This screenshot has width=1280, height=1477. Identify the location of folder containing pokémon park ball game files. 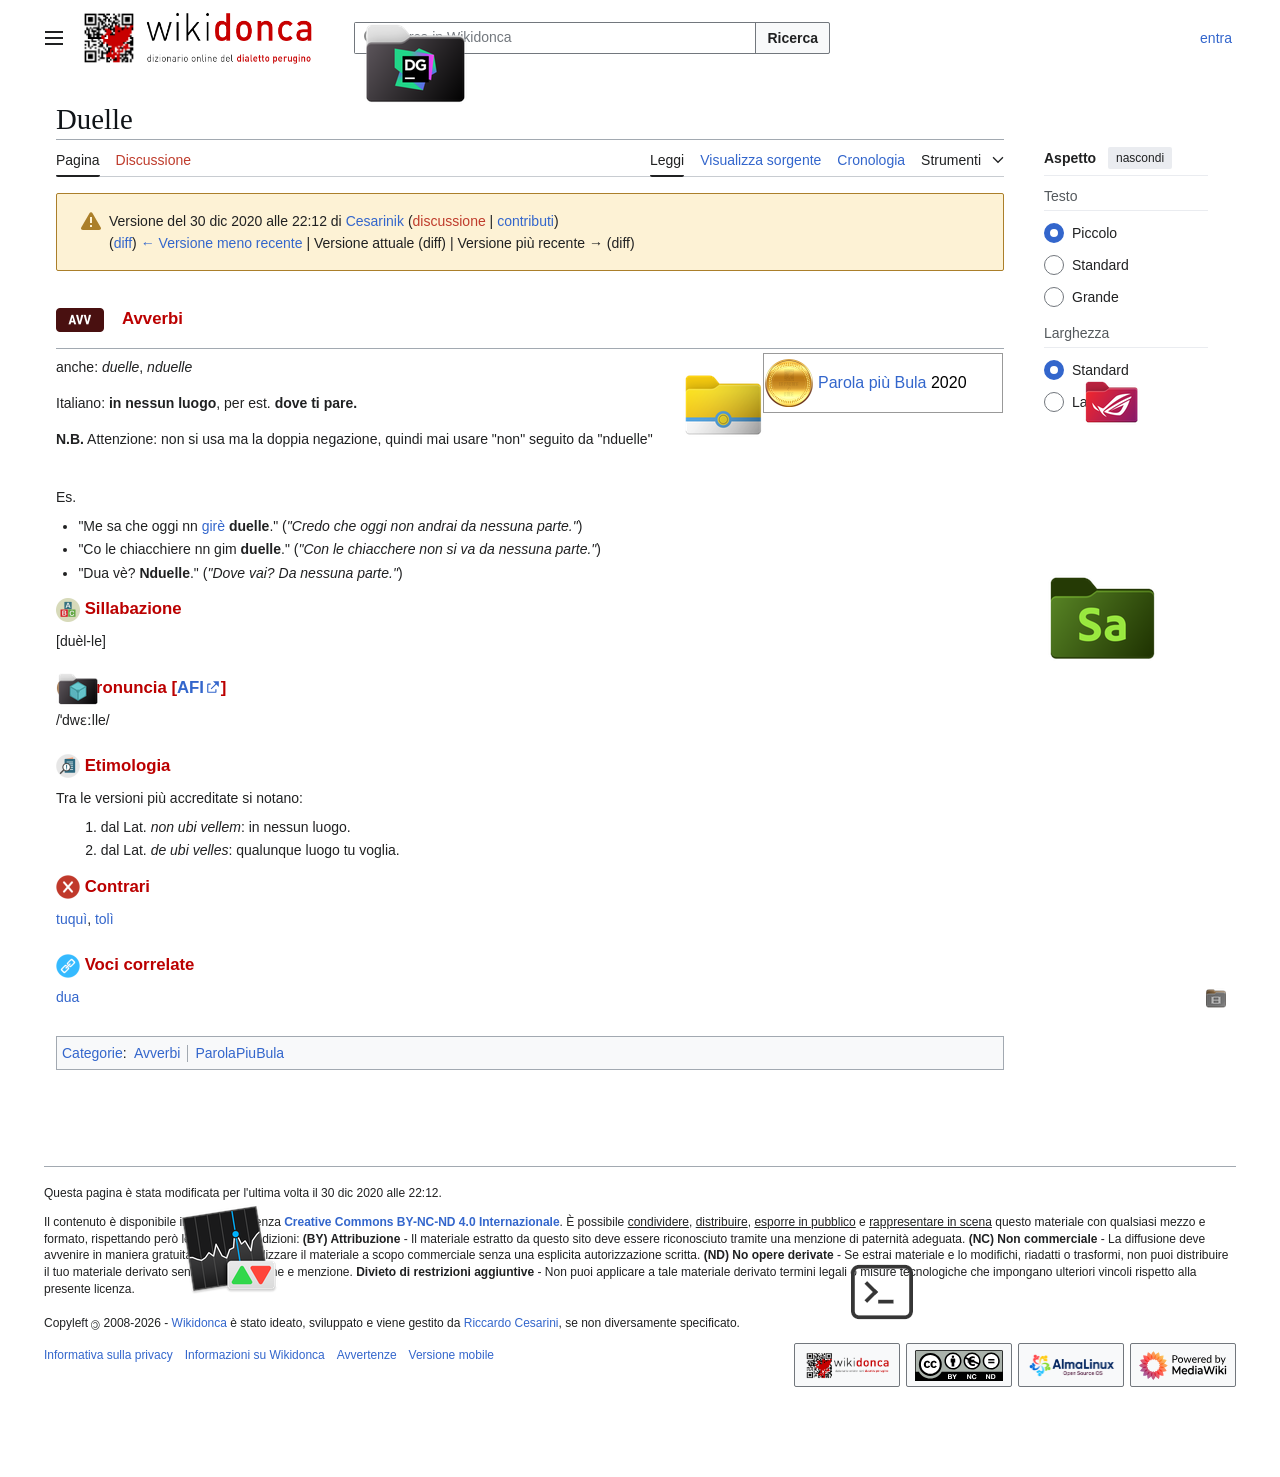
(723, 407).